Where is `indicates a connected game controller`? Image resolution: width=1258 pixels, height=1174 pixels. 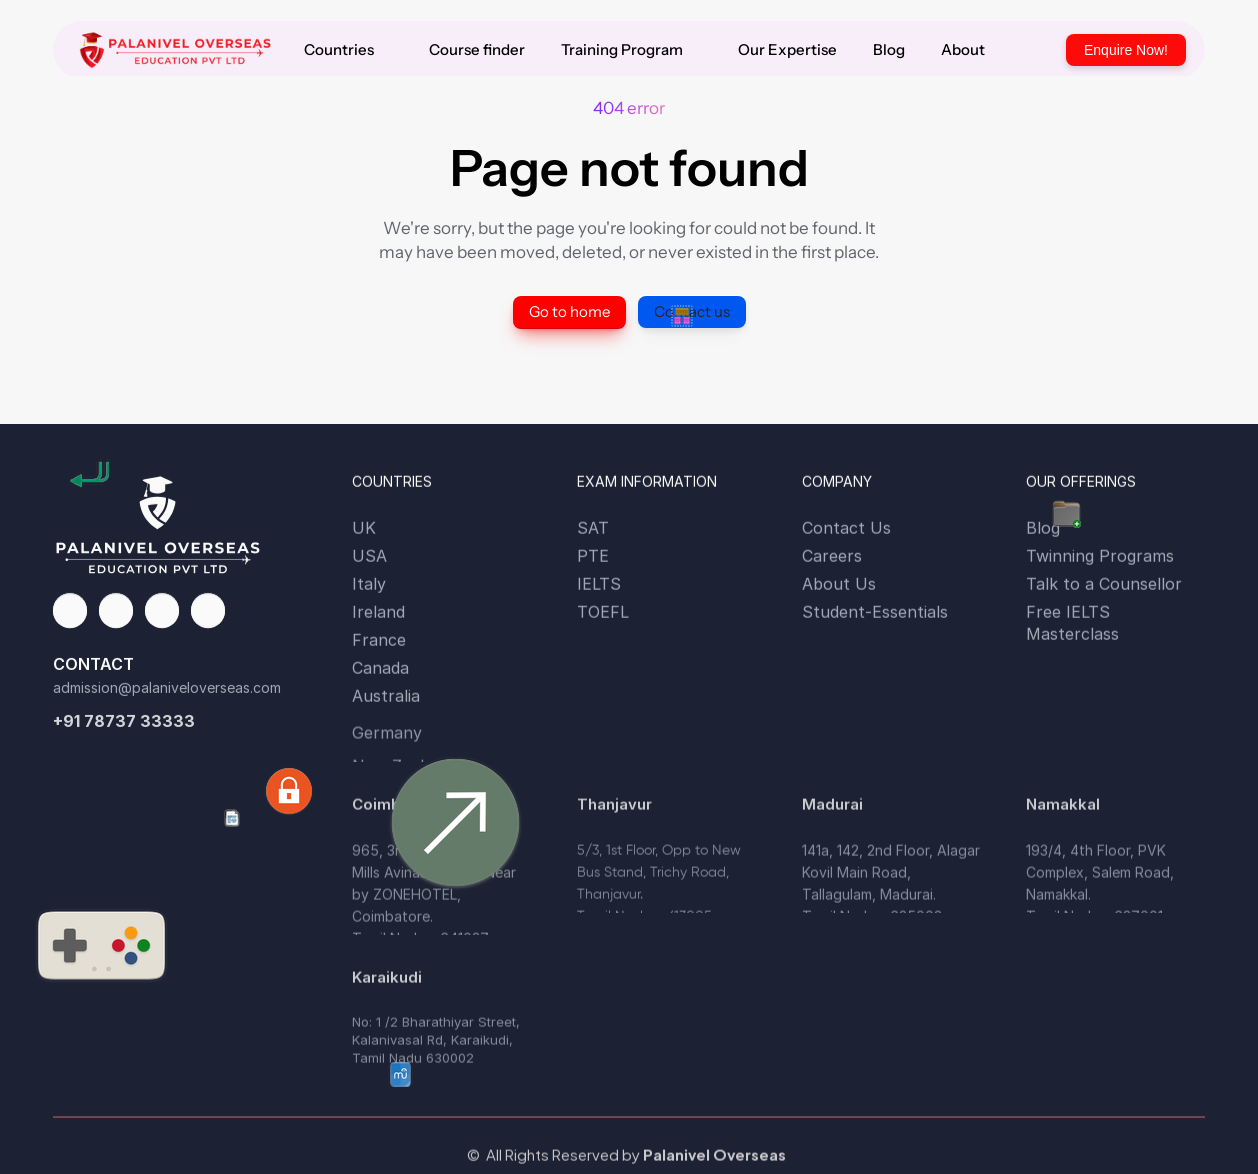
indicates a connected game controller is located at coordinates (101, 945).